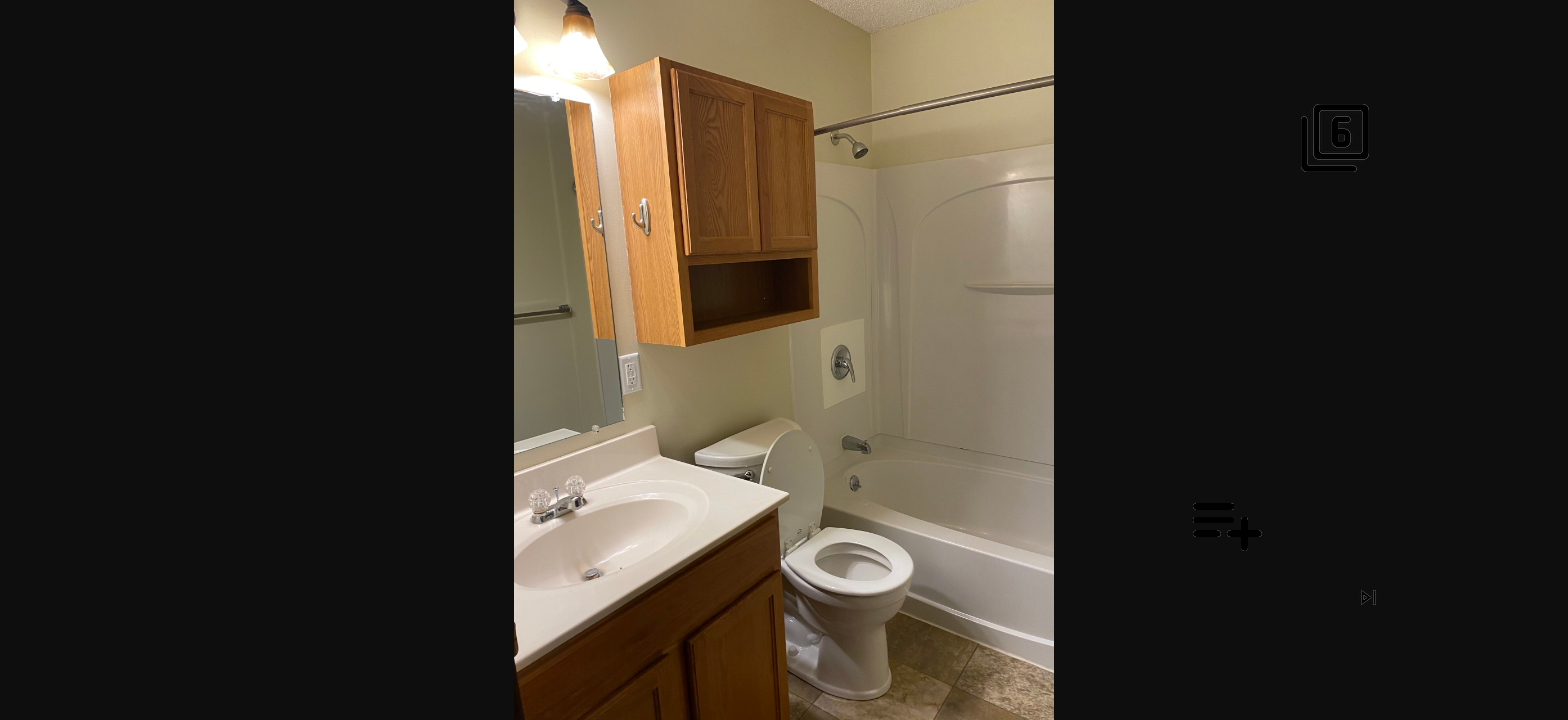 The image size is (1568, 720). What do you see at coordinates (1335, 138) in the screenshot?
I see `indicates 6 items selected or filtered` at bounding box center [1335, 138].